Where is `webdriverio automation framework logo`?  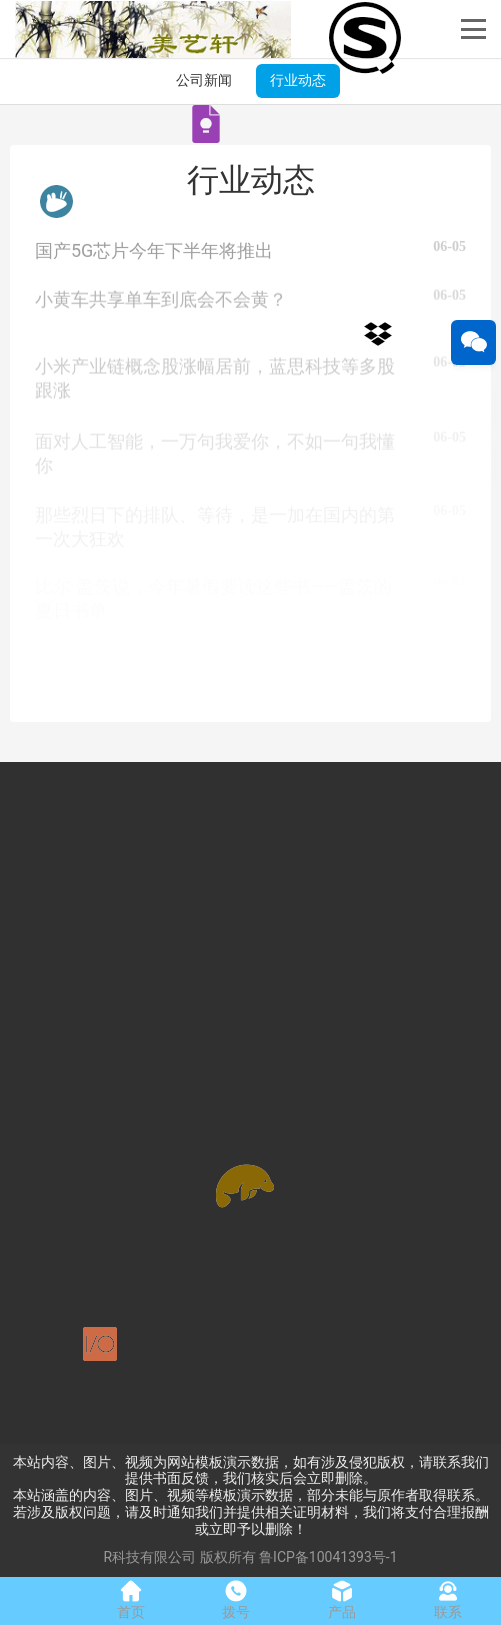 webdriverio automation framework logo is located at coordinates (100, 1344).